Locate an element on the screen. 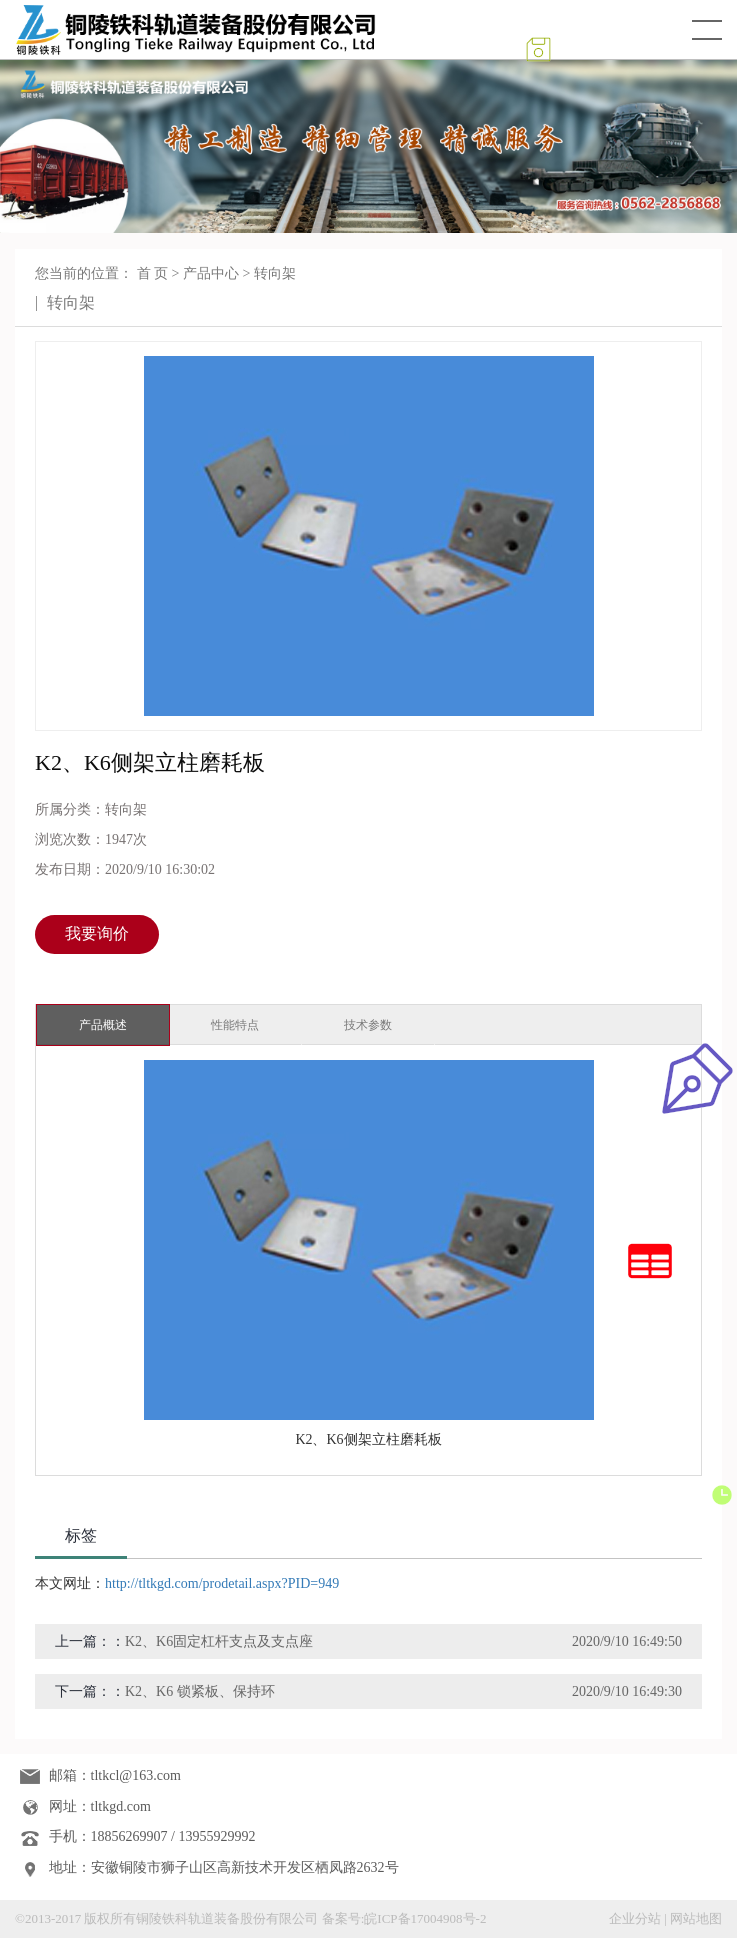 Image resolution: width=737 pixels, height=1938 pixels. access drawing or illustration tools is located at coordinates (693, 1082).